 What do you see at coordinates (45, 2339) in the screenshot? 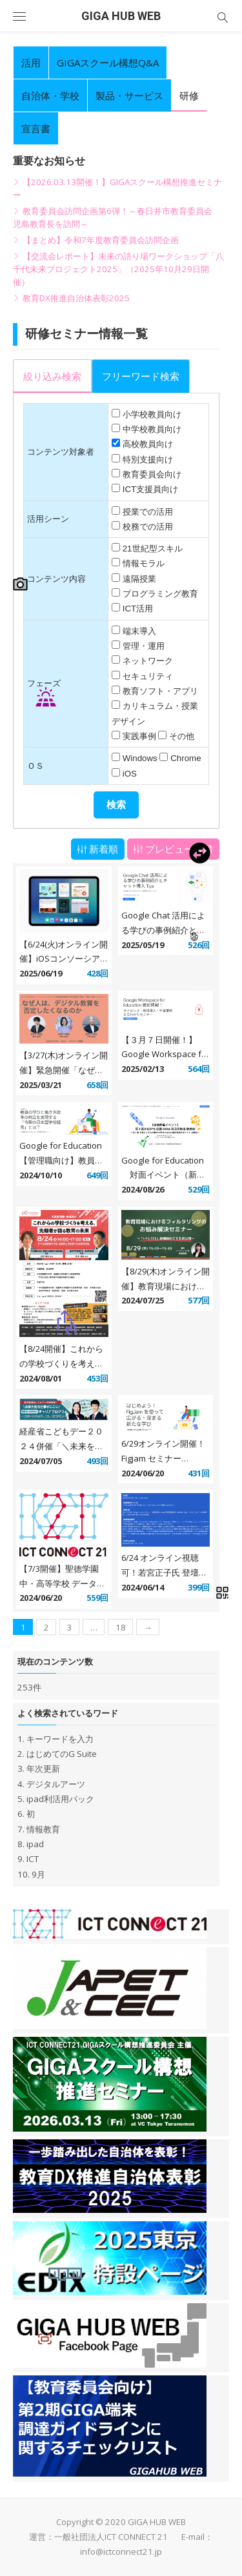
I see `scan a photo or document using the camera` at bounding box center [45, 2339].